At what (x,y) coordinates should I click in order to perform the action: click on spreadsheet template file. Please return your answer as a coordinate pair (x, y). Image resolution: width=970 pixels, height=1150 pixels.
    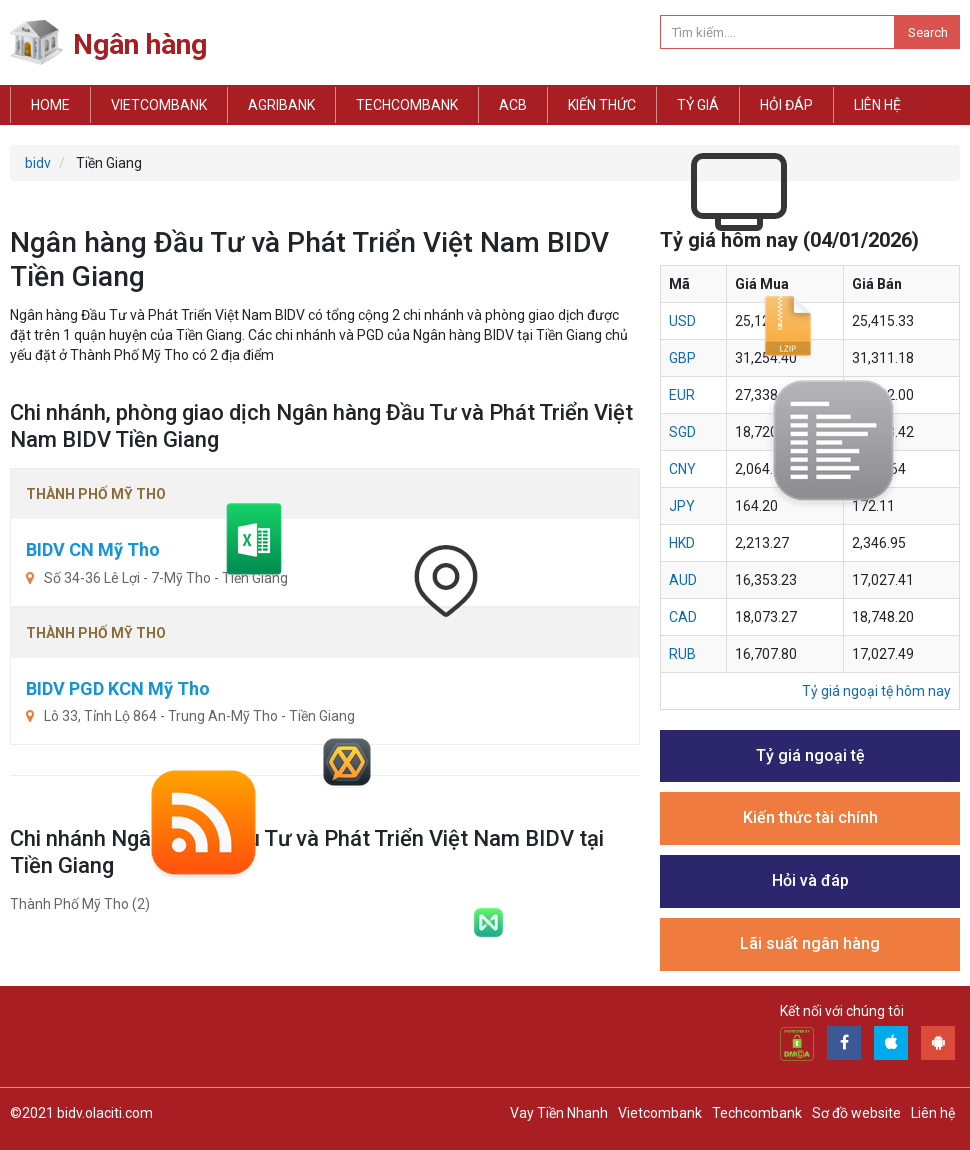
    Looking at the image, I should click on (254, 540).